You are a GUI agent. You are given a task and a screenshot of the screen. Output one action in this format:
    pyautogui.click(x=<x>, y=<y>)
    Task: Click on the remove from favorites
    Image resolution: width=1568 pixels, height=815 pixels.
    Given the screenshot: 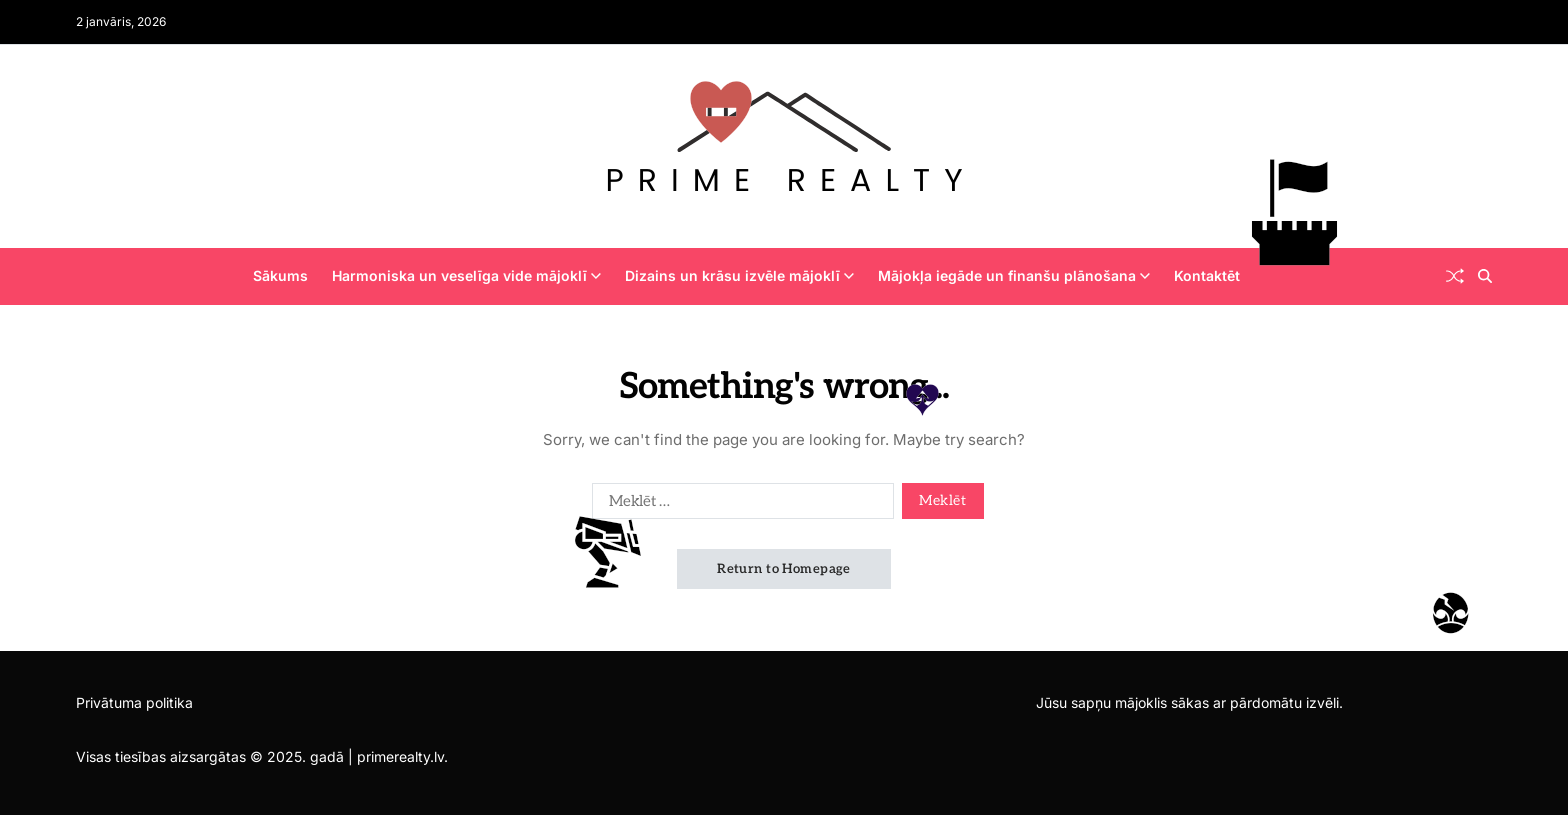 What is the action you would take?
    pyautogui.click(x=721, y=112)
    